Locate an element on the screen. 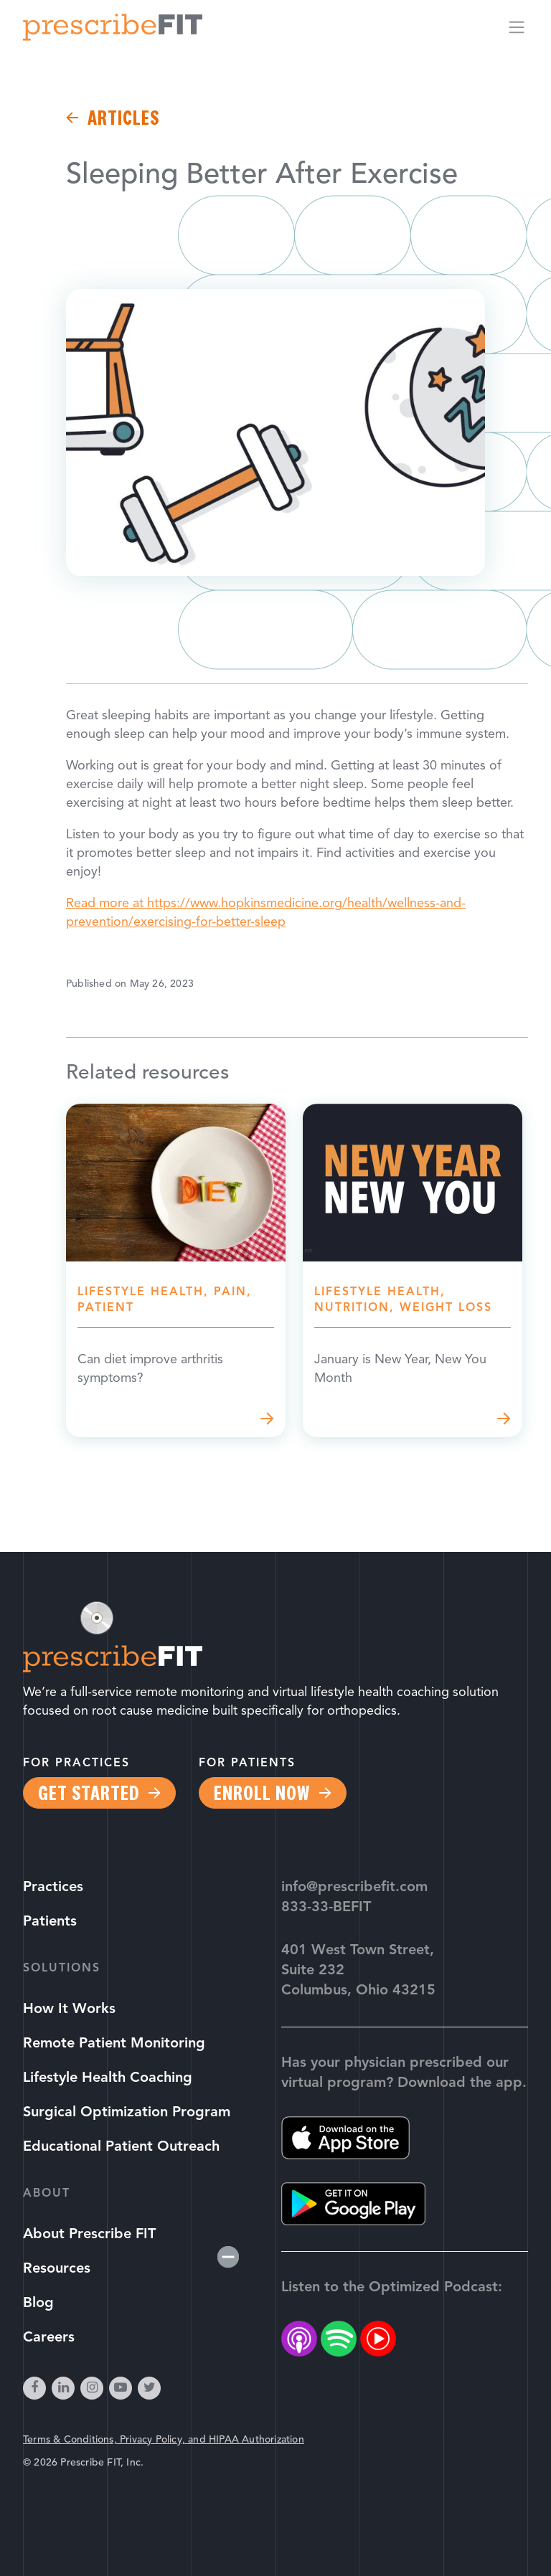 The width and height of the screenshot is (551, 2576). indicates file excluded from dropbox selective sync is located at coordinates (228, 2257).